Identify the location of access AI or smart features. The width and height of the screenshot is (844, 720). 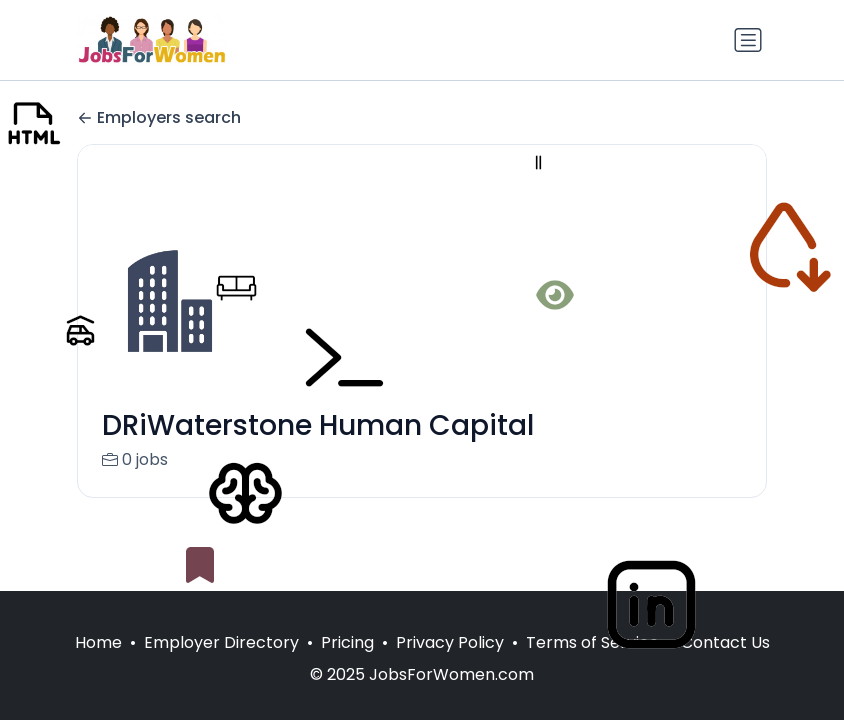
(245, 494).